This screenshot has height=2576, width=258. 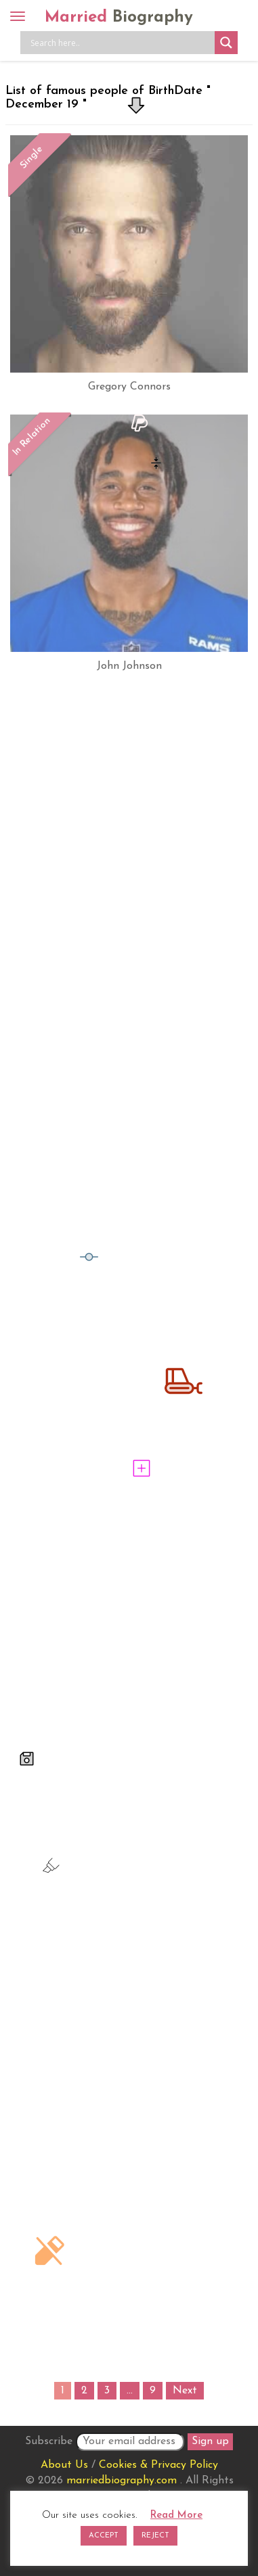 What do you see at coordinates (142, 1468) in the screenshot?
I see `add a new item or entry` at bounding box center [142, 1468].